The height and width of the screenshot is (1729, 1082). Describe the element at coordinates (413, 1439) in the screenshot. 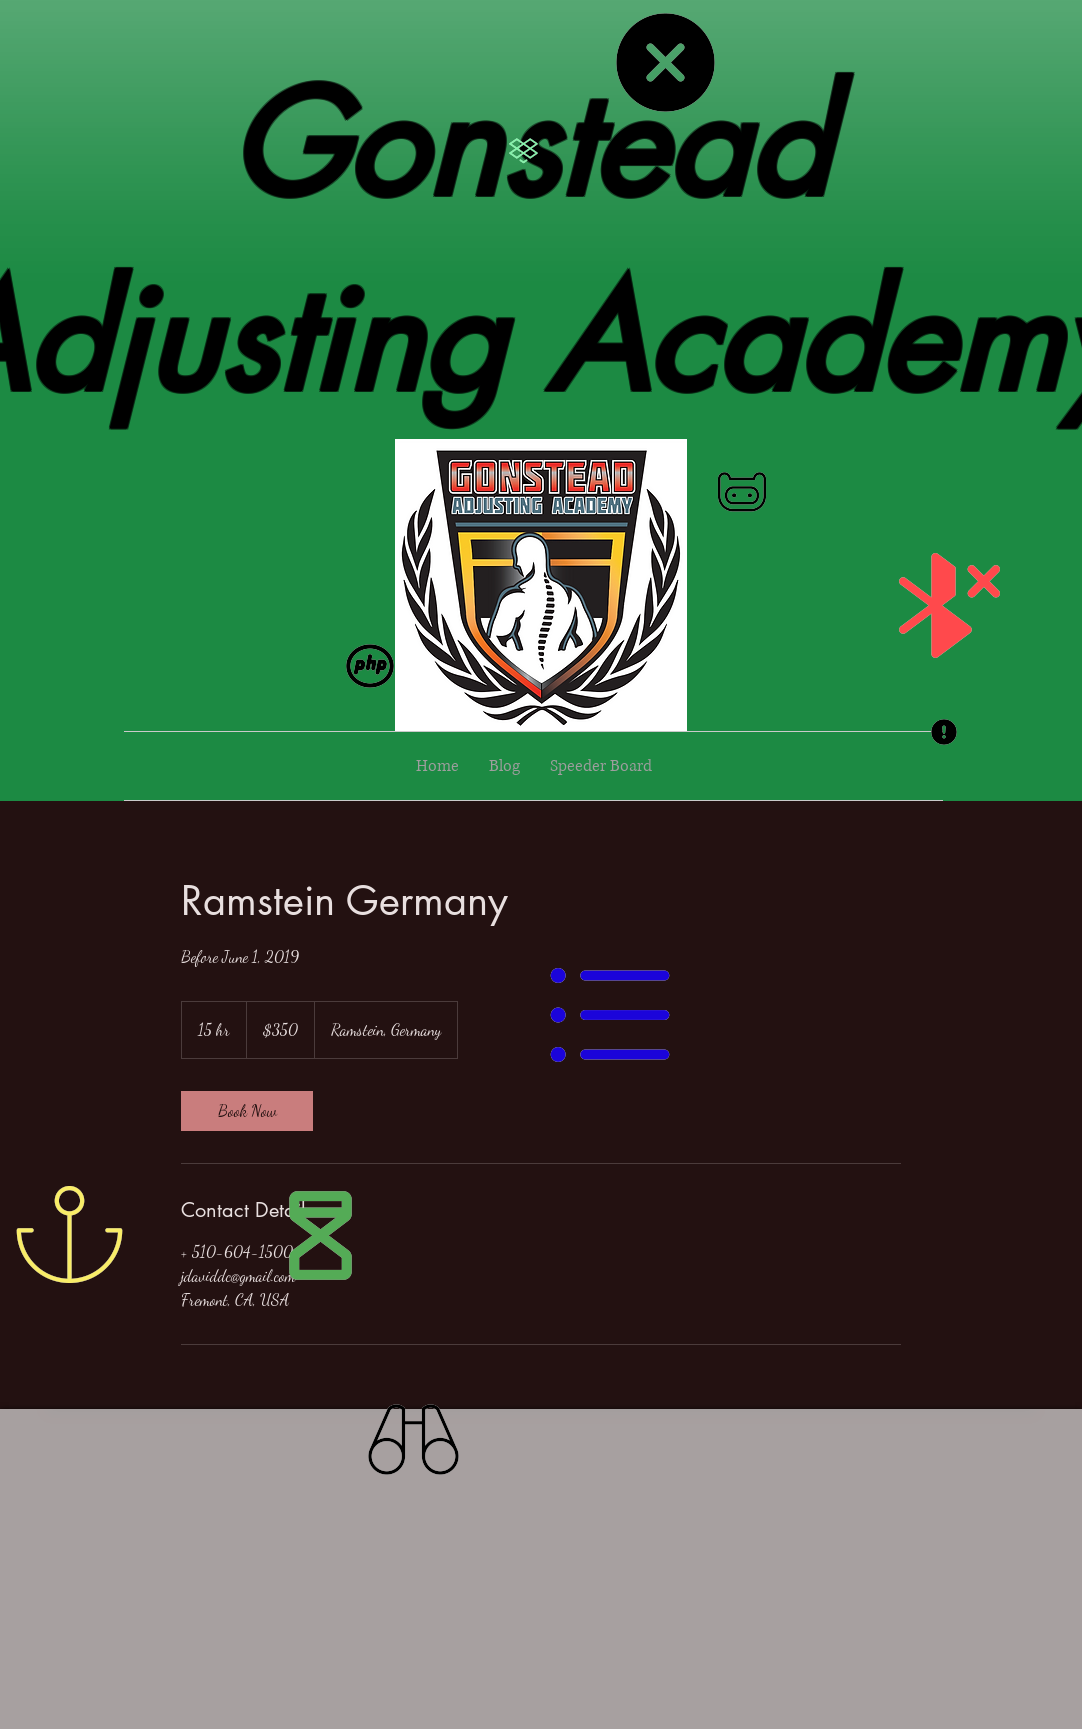

I see `search or explore content` at that location.